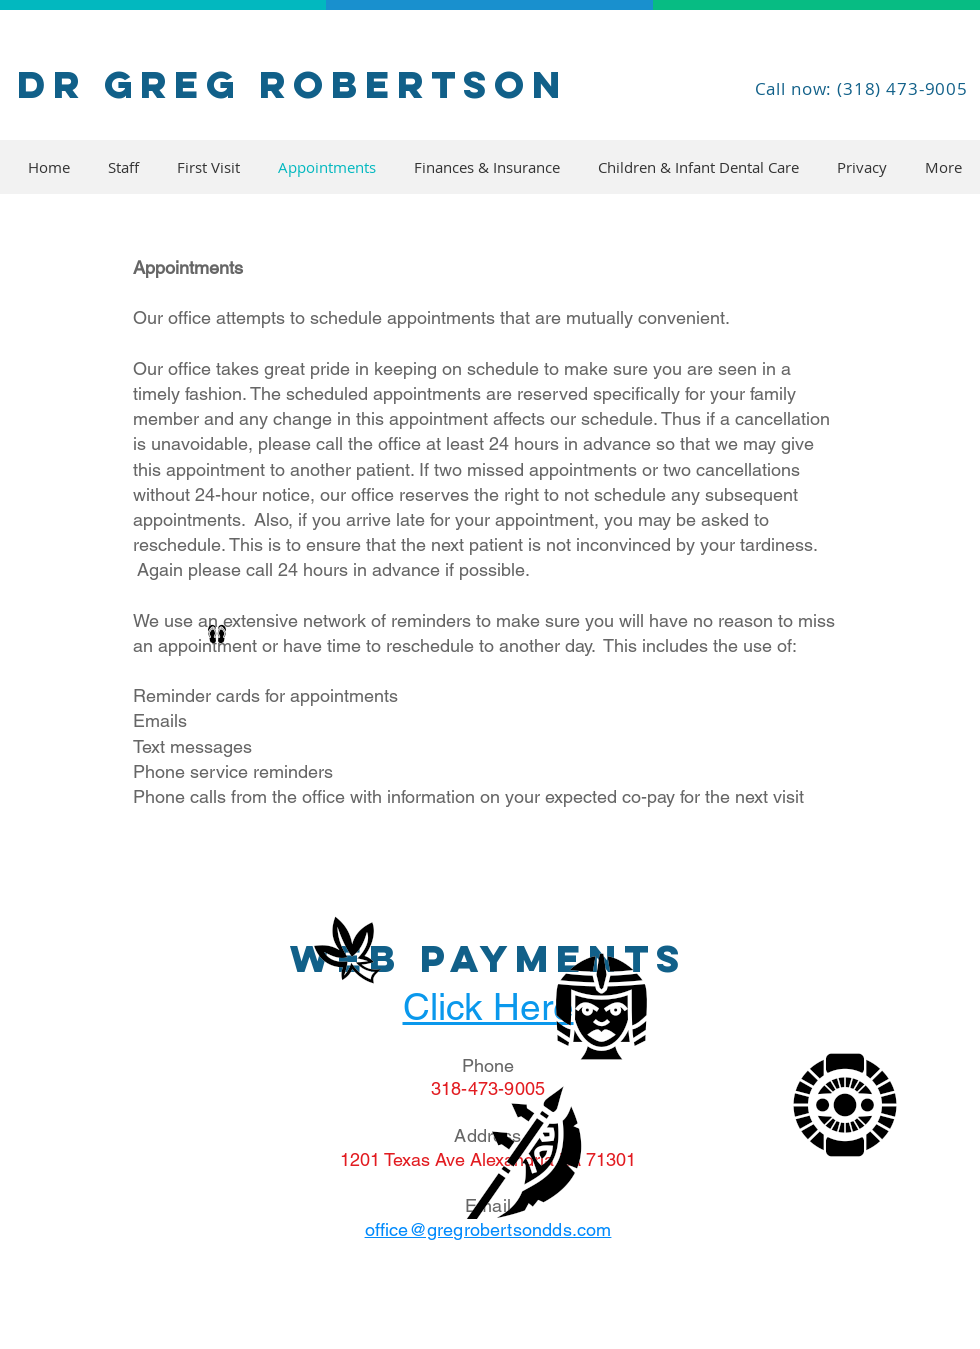 This screenshot has width=980, height=1349. What do you see at coordinates (520, 1152) in the screenshot?
I see `select warrior or berserker class` at bounding box center [520, 1152].